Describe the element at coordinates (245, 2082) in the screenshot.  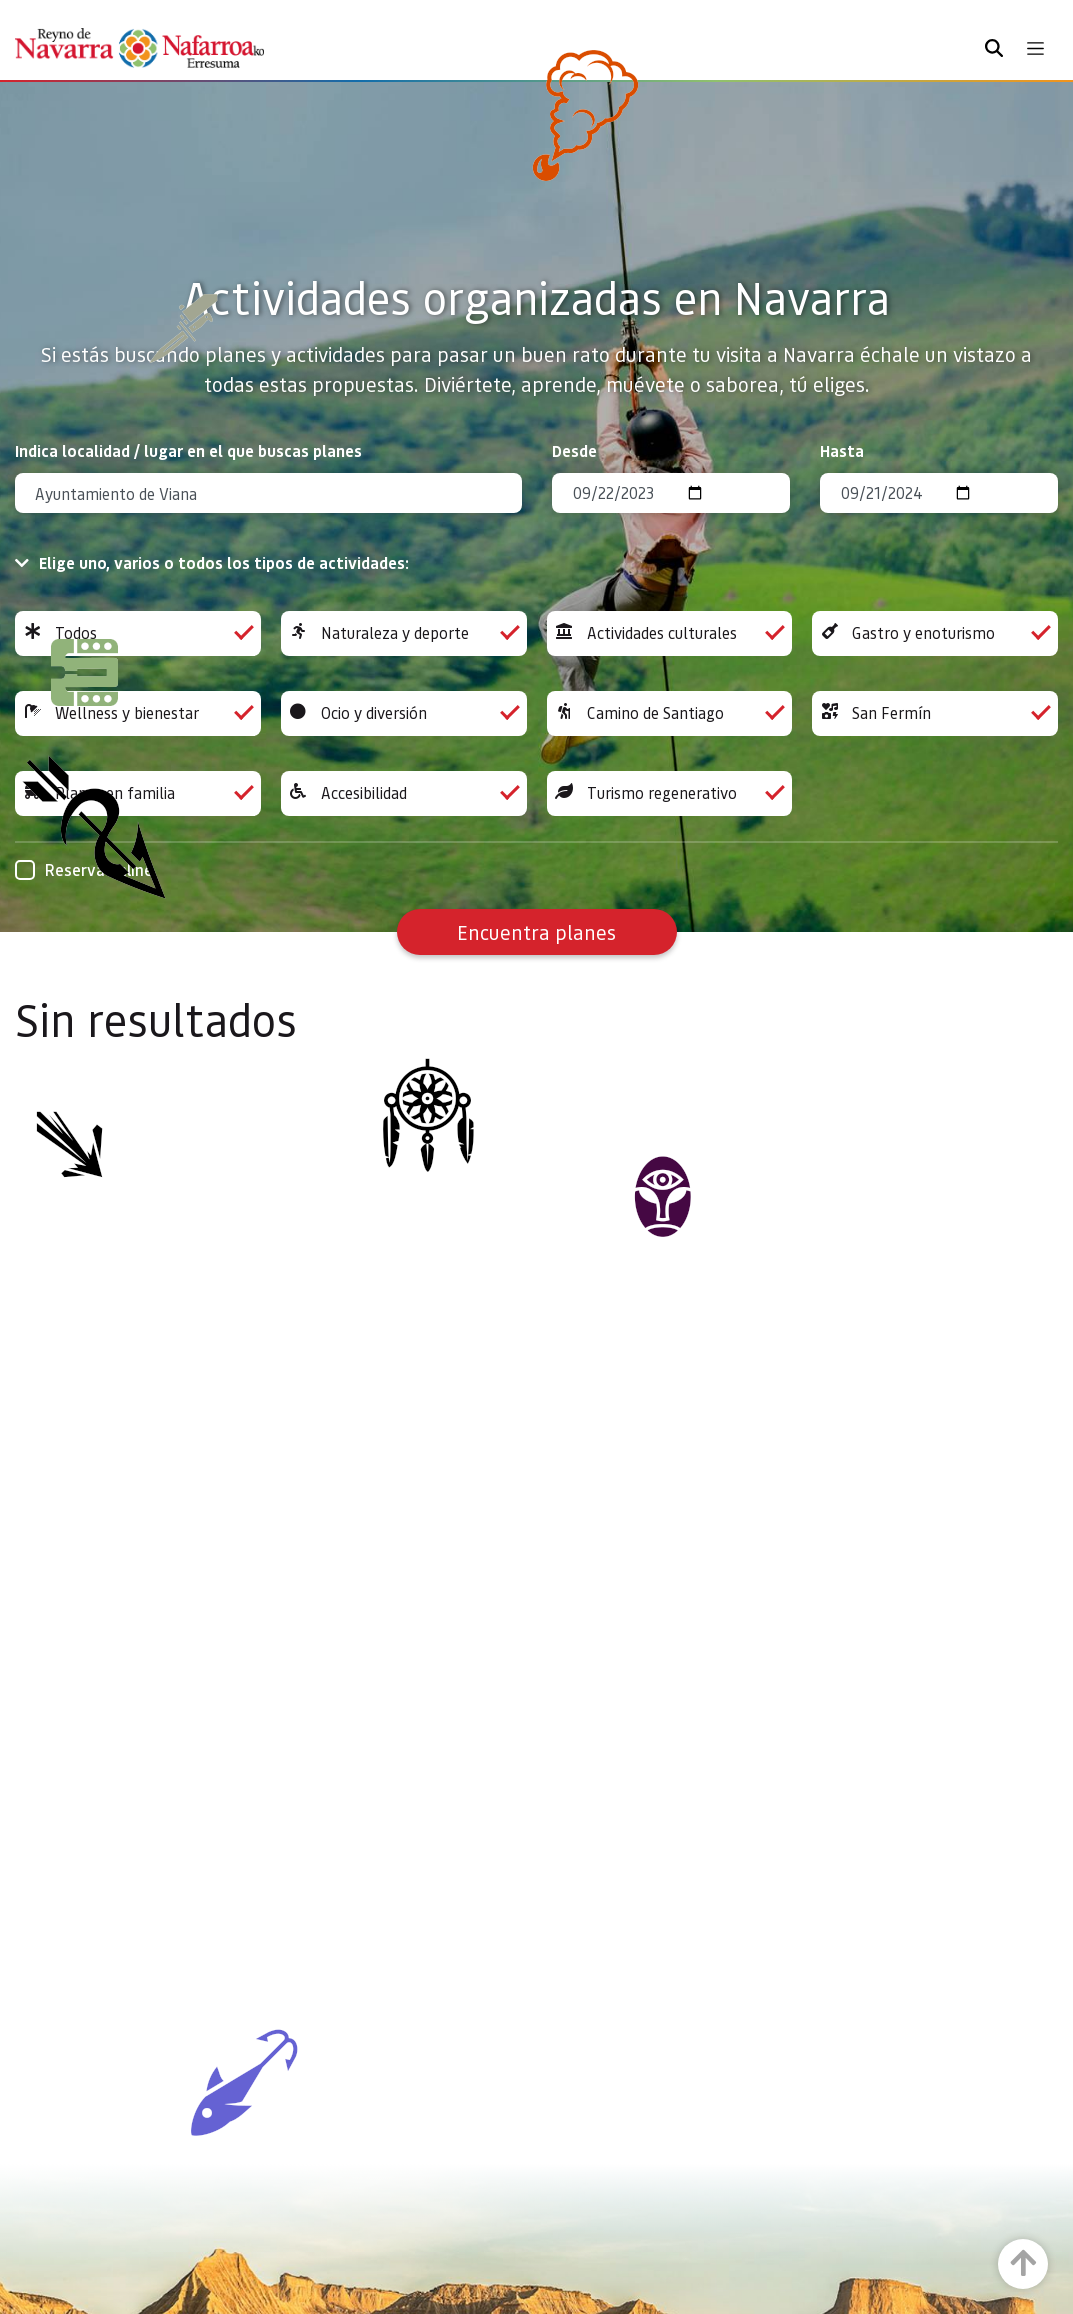
I see `access fishing mini-game or activity` at that location.